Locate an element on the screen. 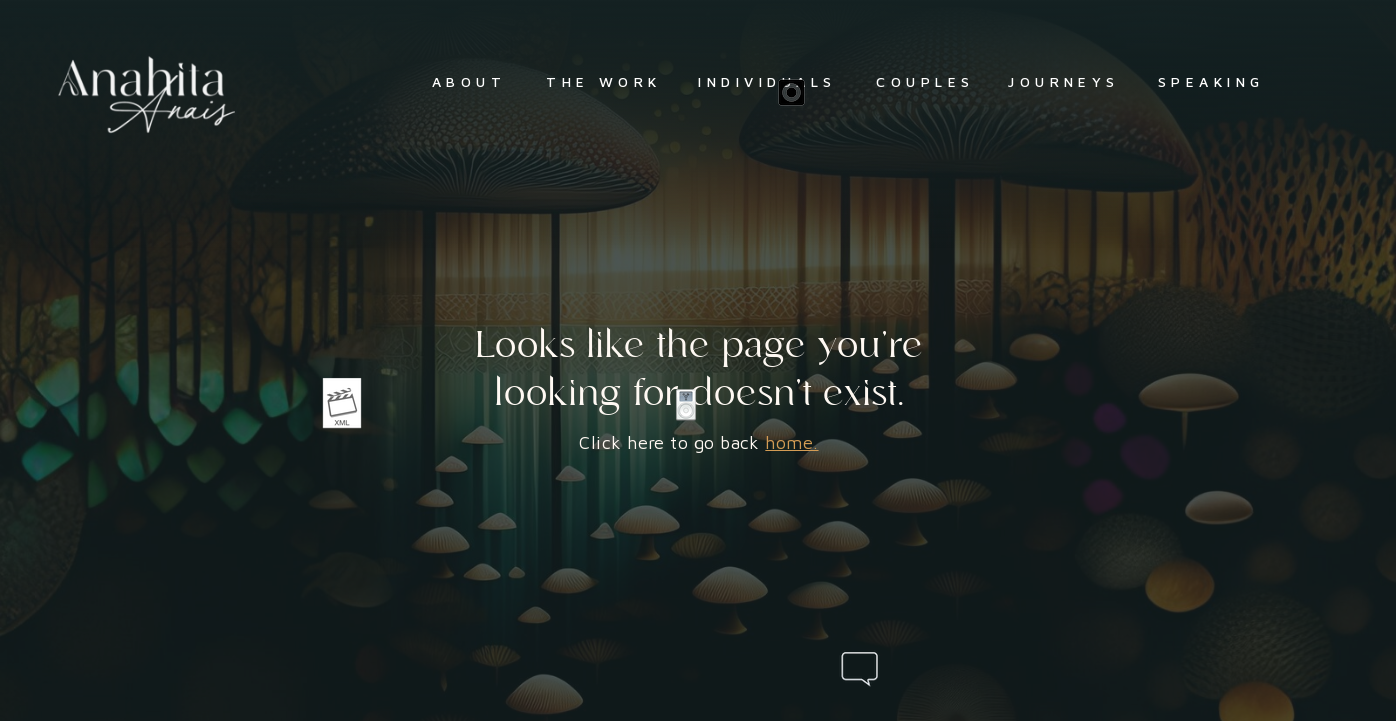 The width and height of the screenshot is (1396, 721). iPod Shuffle device in sidebar is located at coordinates (791, 92).